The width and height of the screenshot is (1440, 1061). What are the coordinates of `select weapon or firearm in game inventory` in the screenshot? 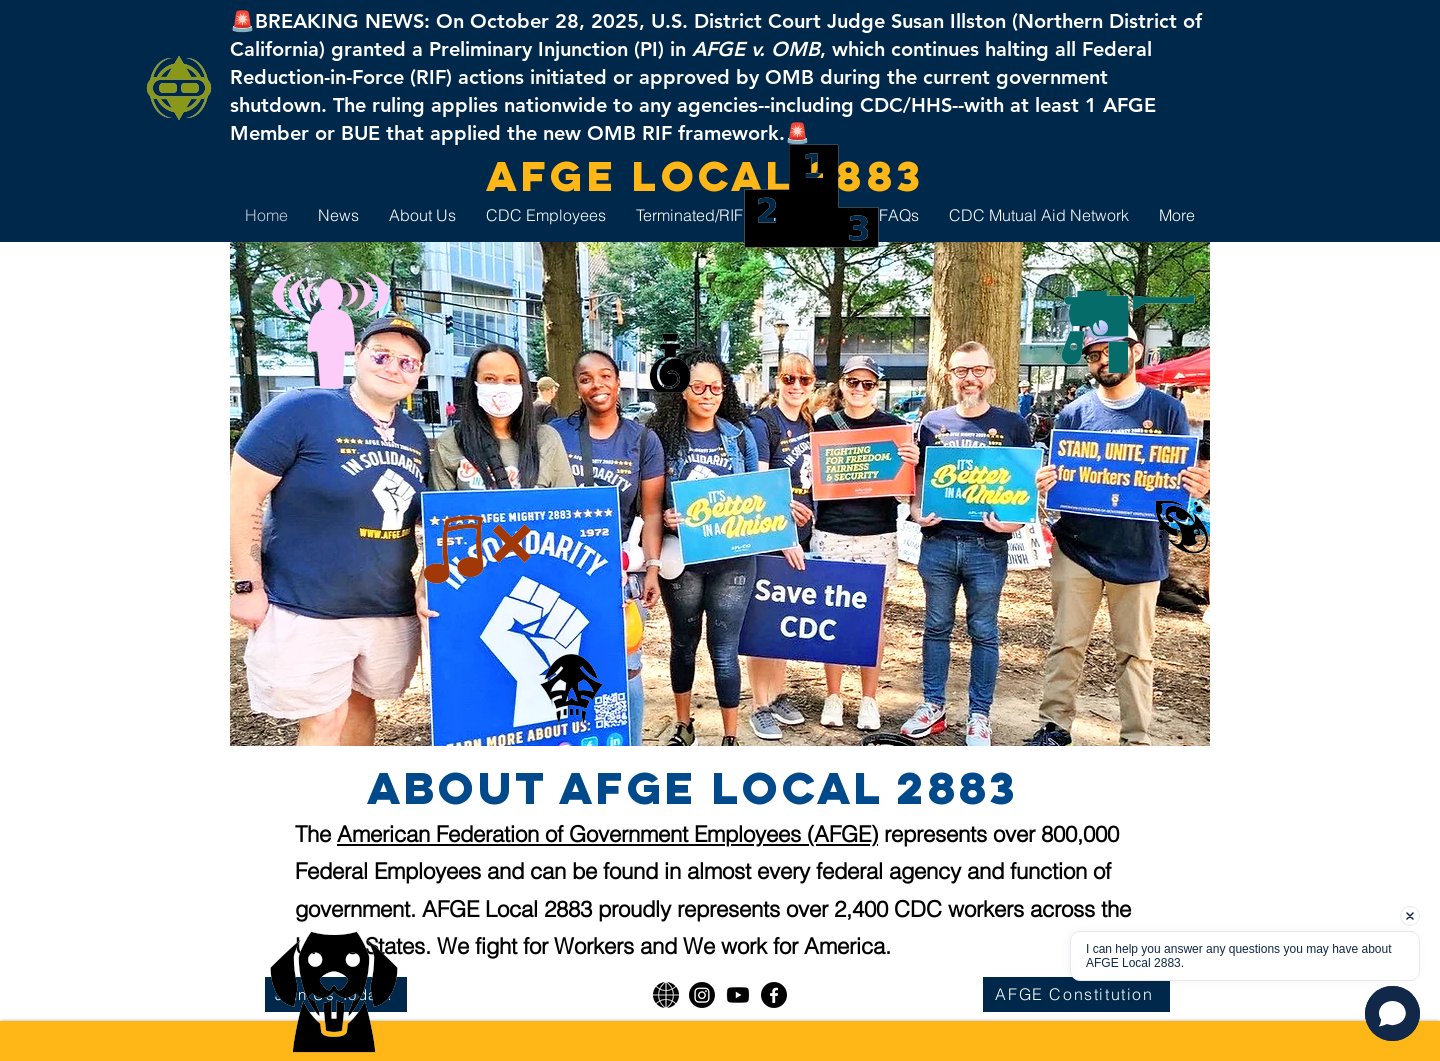 It's located at (1128, 332).